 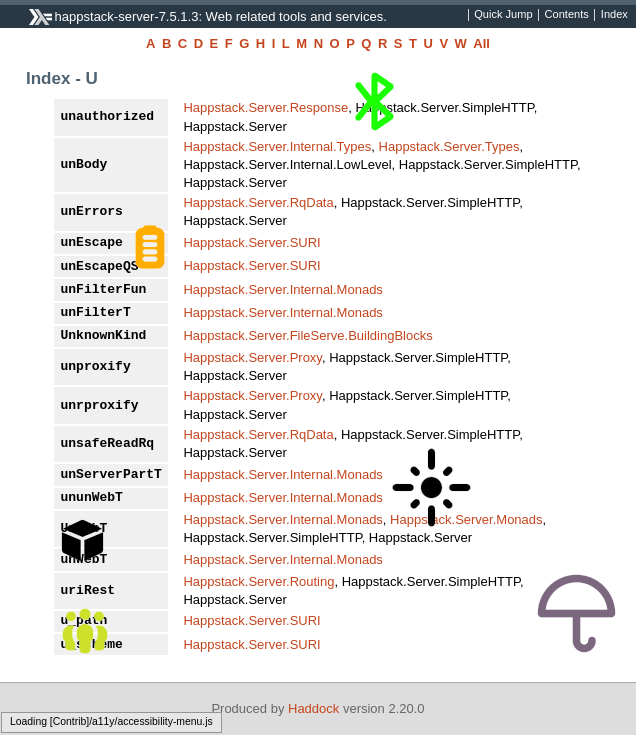 What do you see at coordinates (576, 613) in the screenshot?
I see `view weather protection or rain forecast` at bounding box center [576, 613].